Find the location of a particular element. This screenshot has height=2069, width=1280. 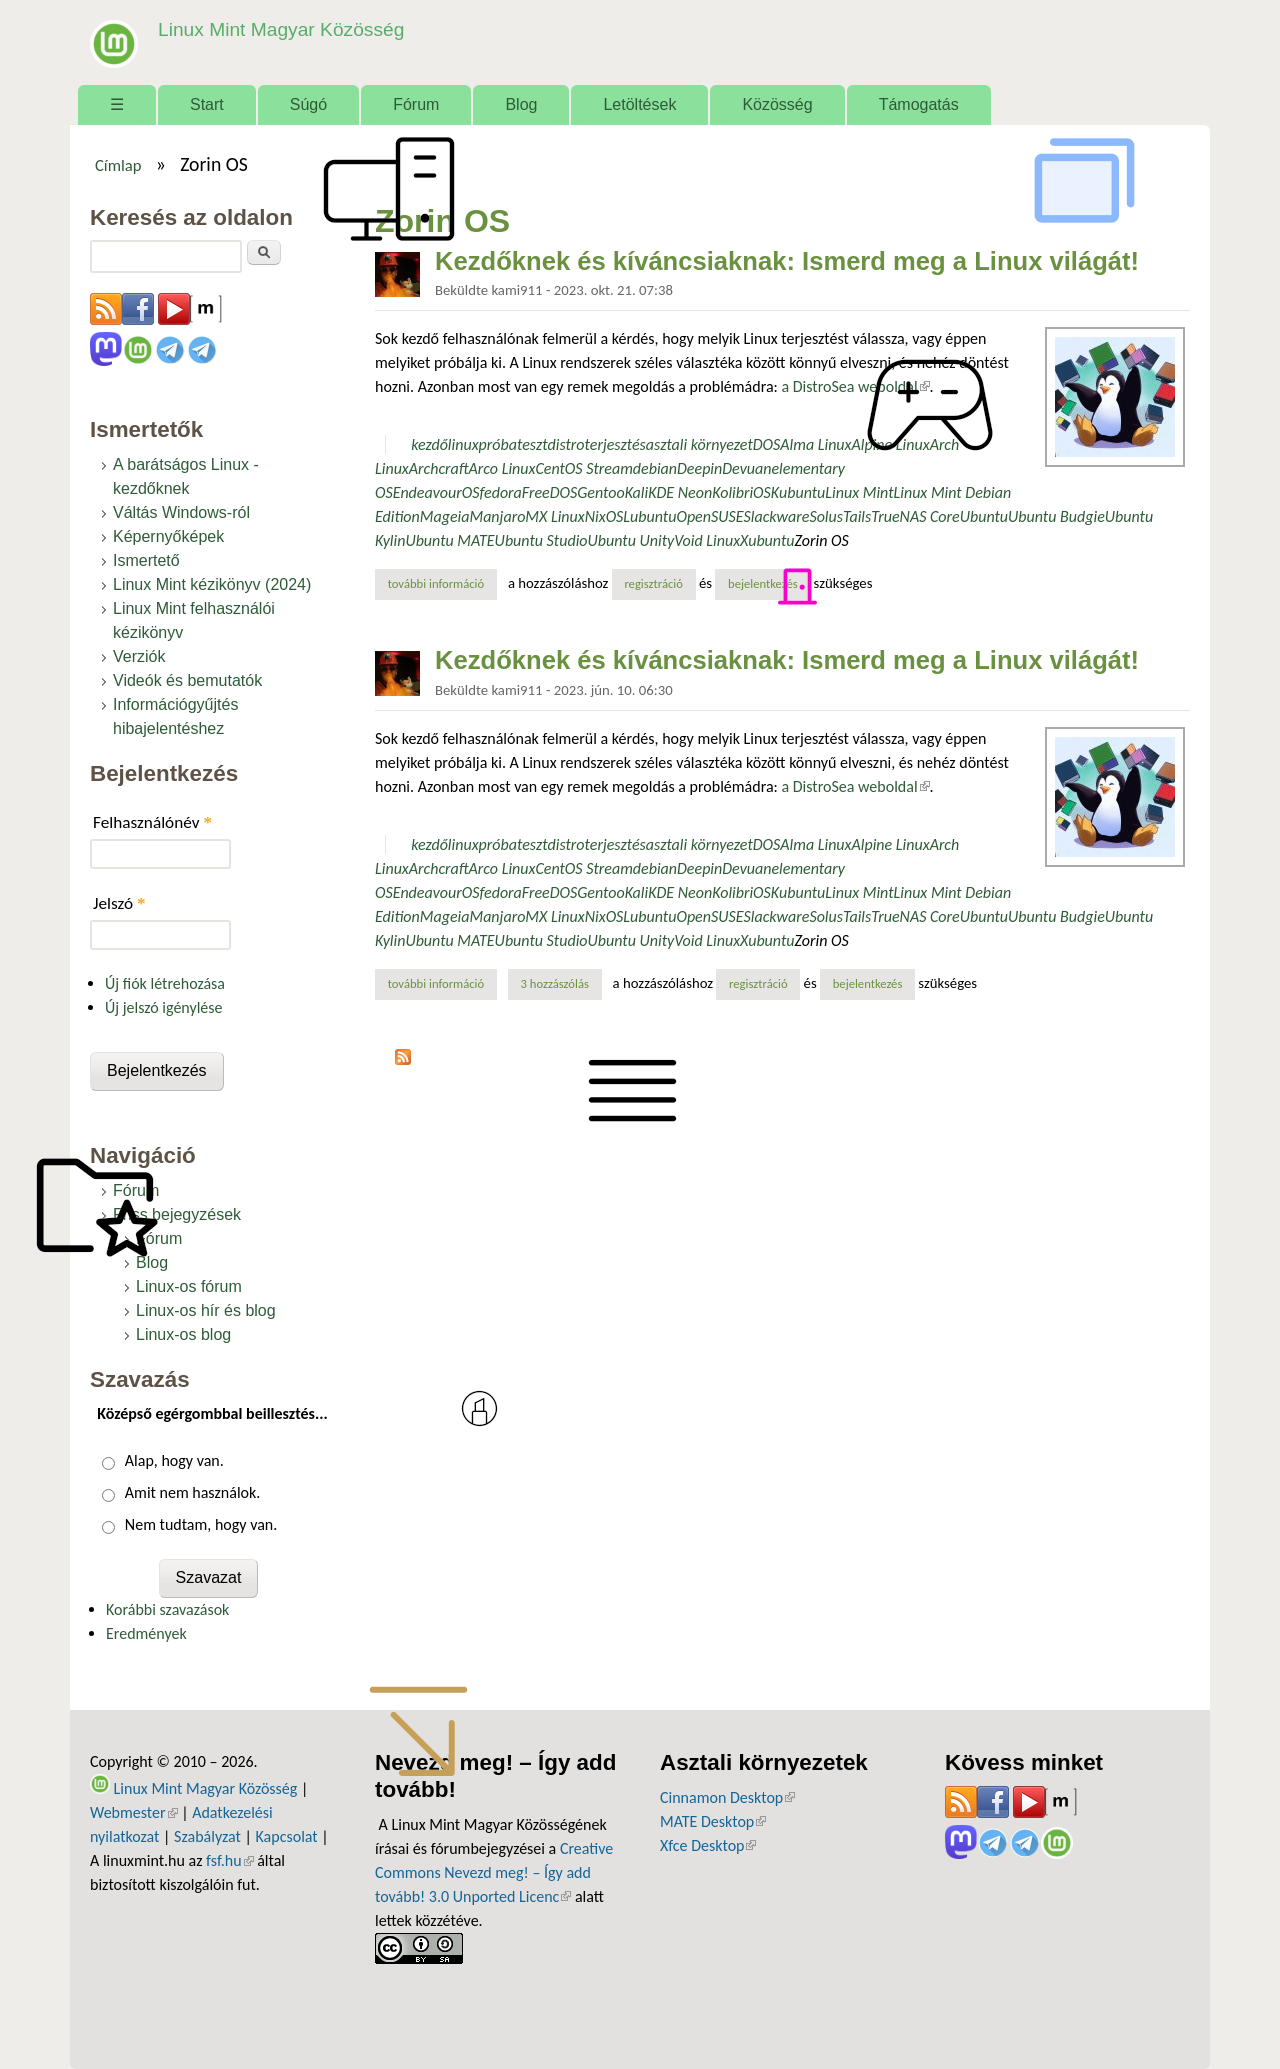

move item to bottom-right corner is located at coordinates (418, 1735).